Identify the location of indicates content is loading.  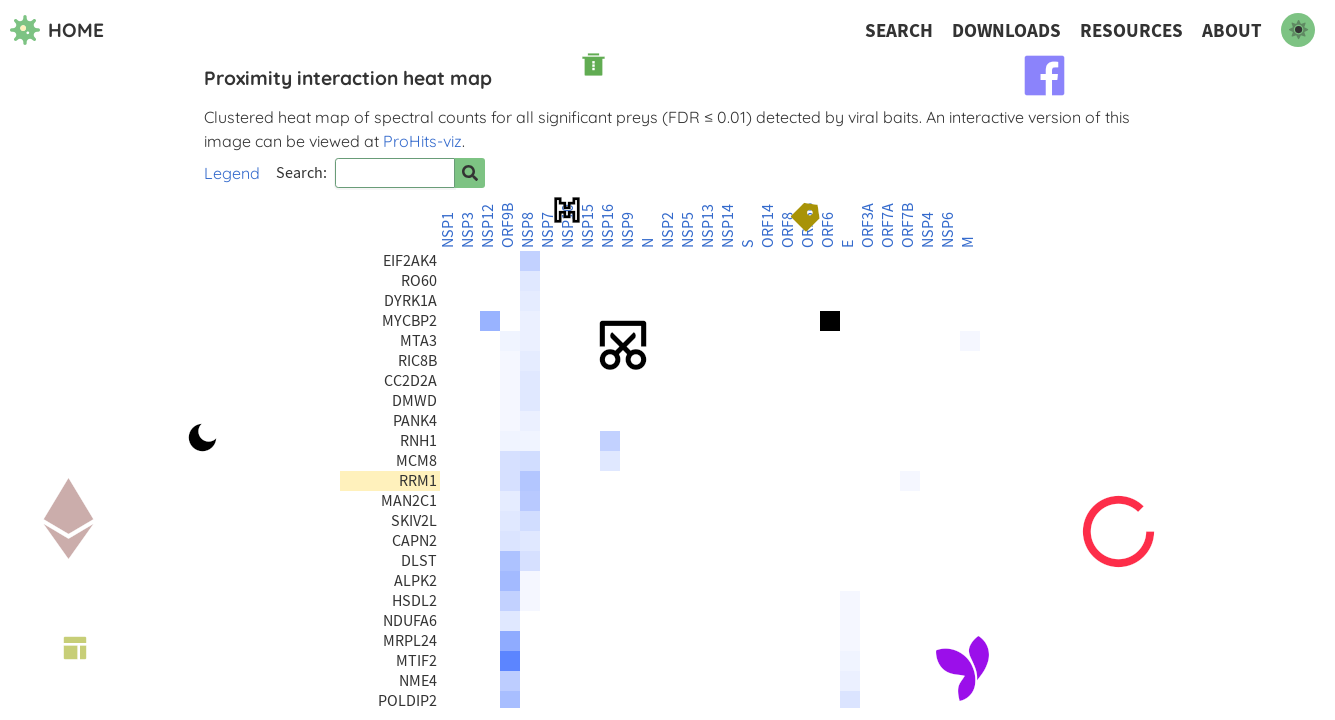
(1118, 531).